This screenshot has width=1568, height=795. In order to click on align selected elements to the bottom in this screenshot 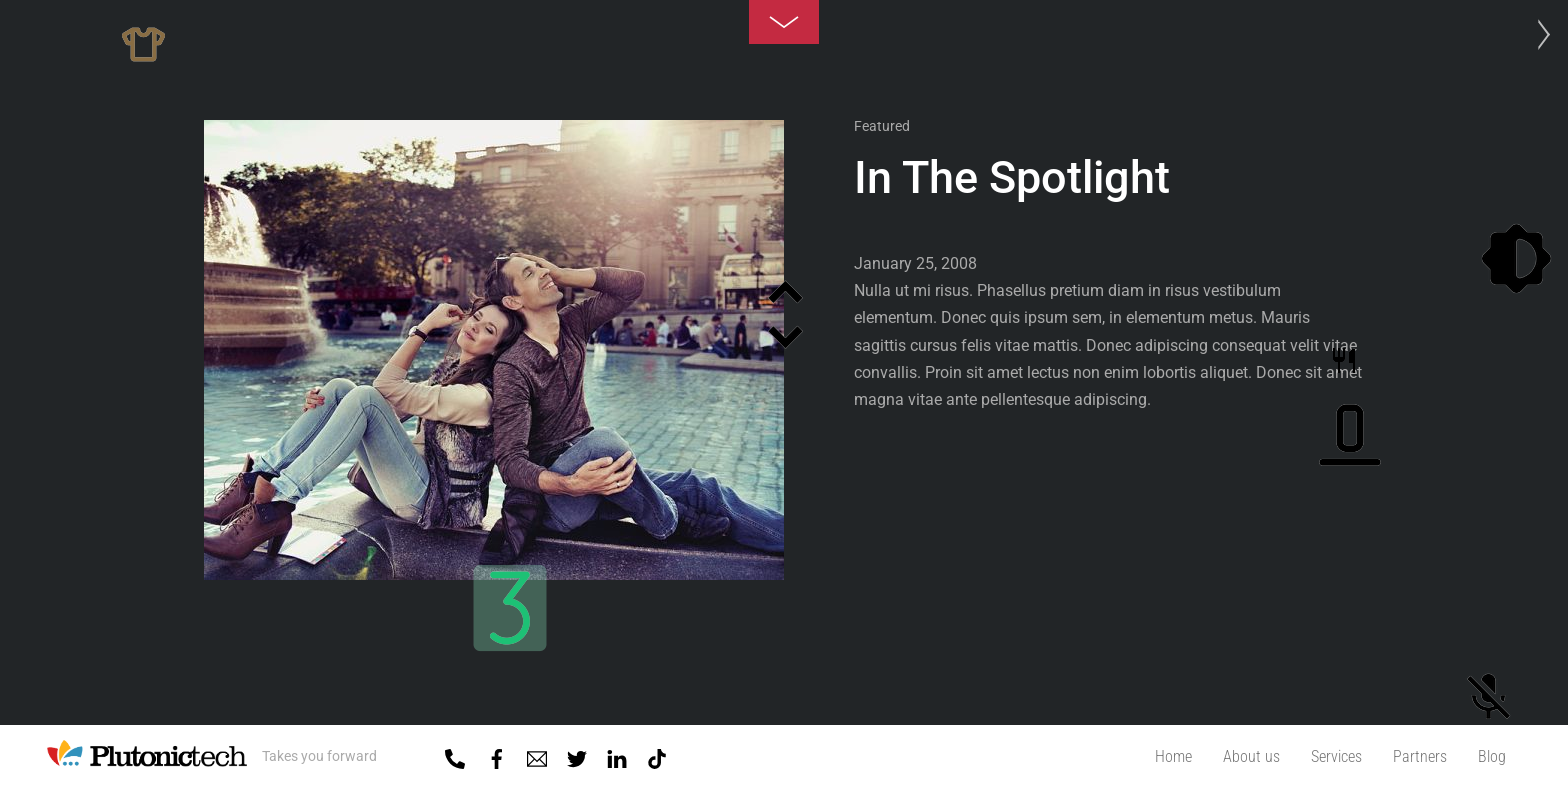, I will do `click(1350, 435)`.